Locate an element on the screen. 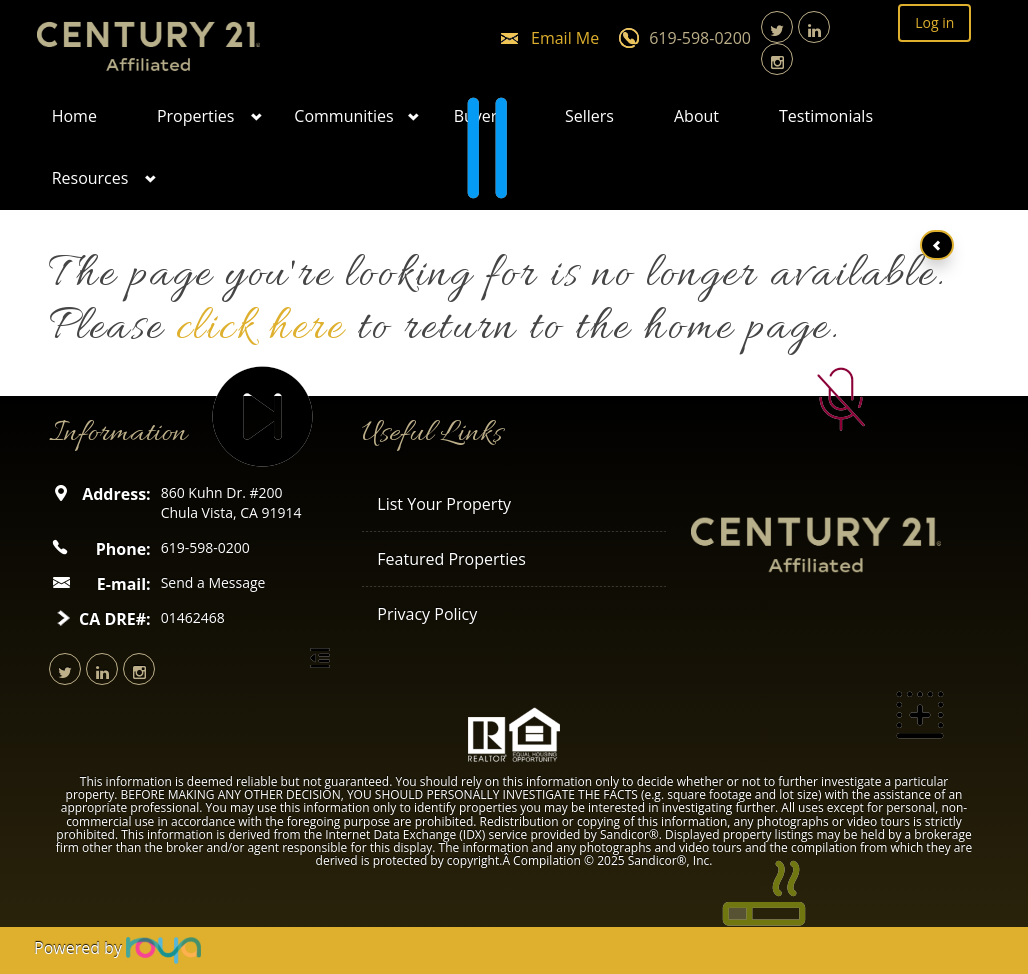 The image size is (1028, 974). indicates a designated smoking area is located at coordinates (764, 902).